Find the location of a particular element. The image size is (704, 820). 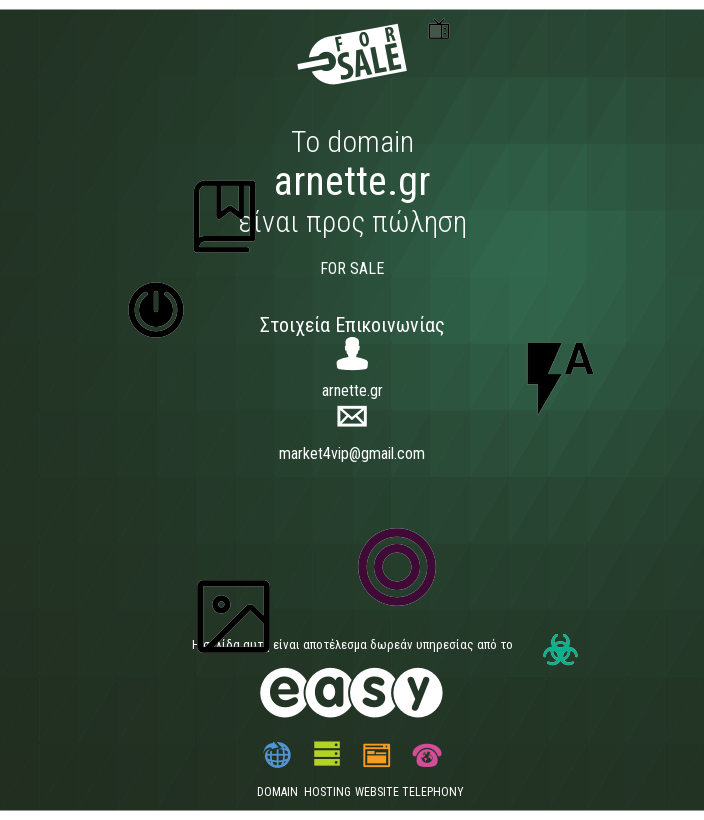

start recording audio or video is located at coordinates (397, 567).